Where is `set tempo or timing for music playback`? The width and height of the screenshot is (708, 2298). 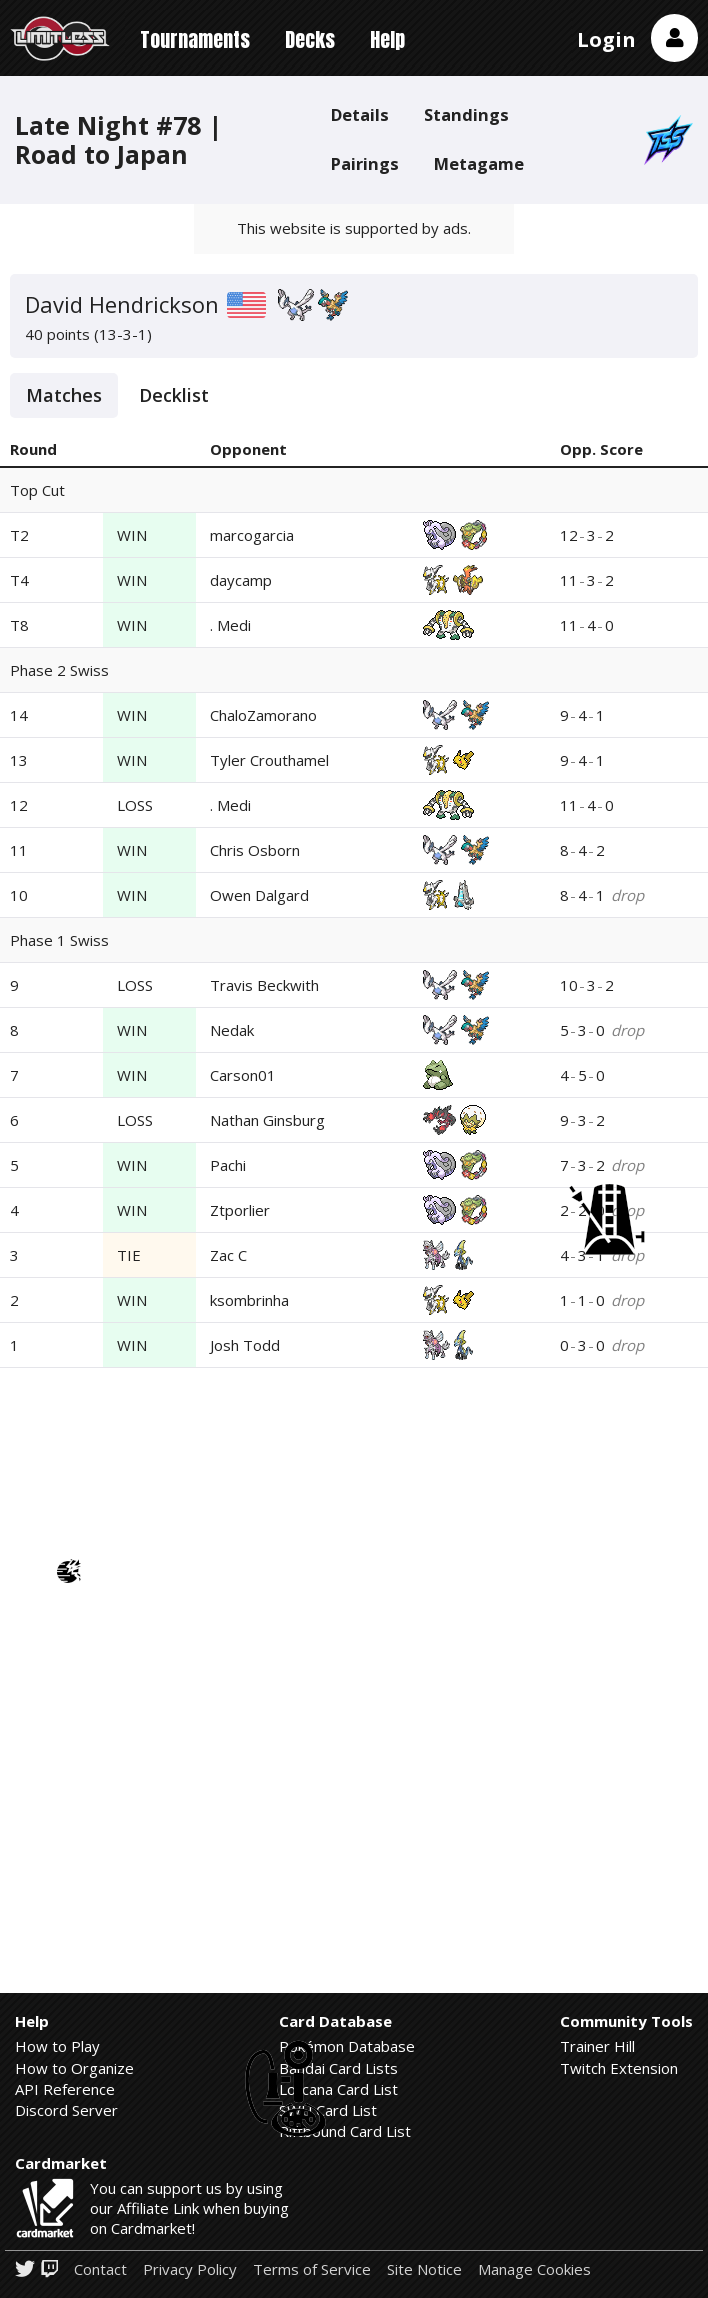 set tempo or timing for music playback is located at coordinates (609, 1214).